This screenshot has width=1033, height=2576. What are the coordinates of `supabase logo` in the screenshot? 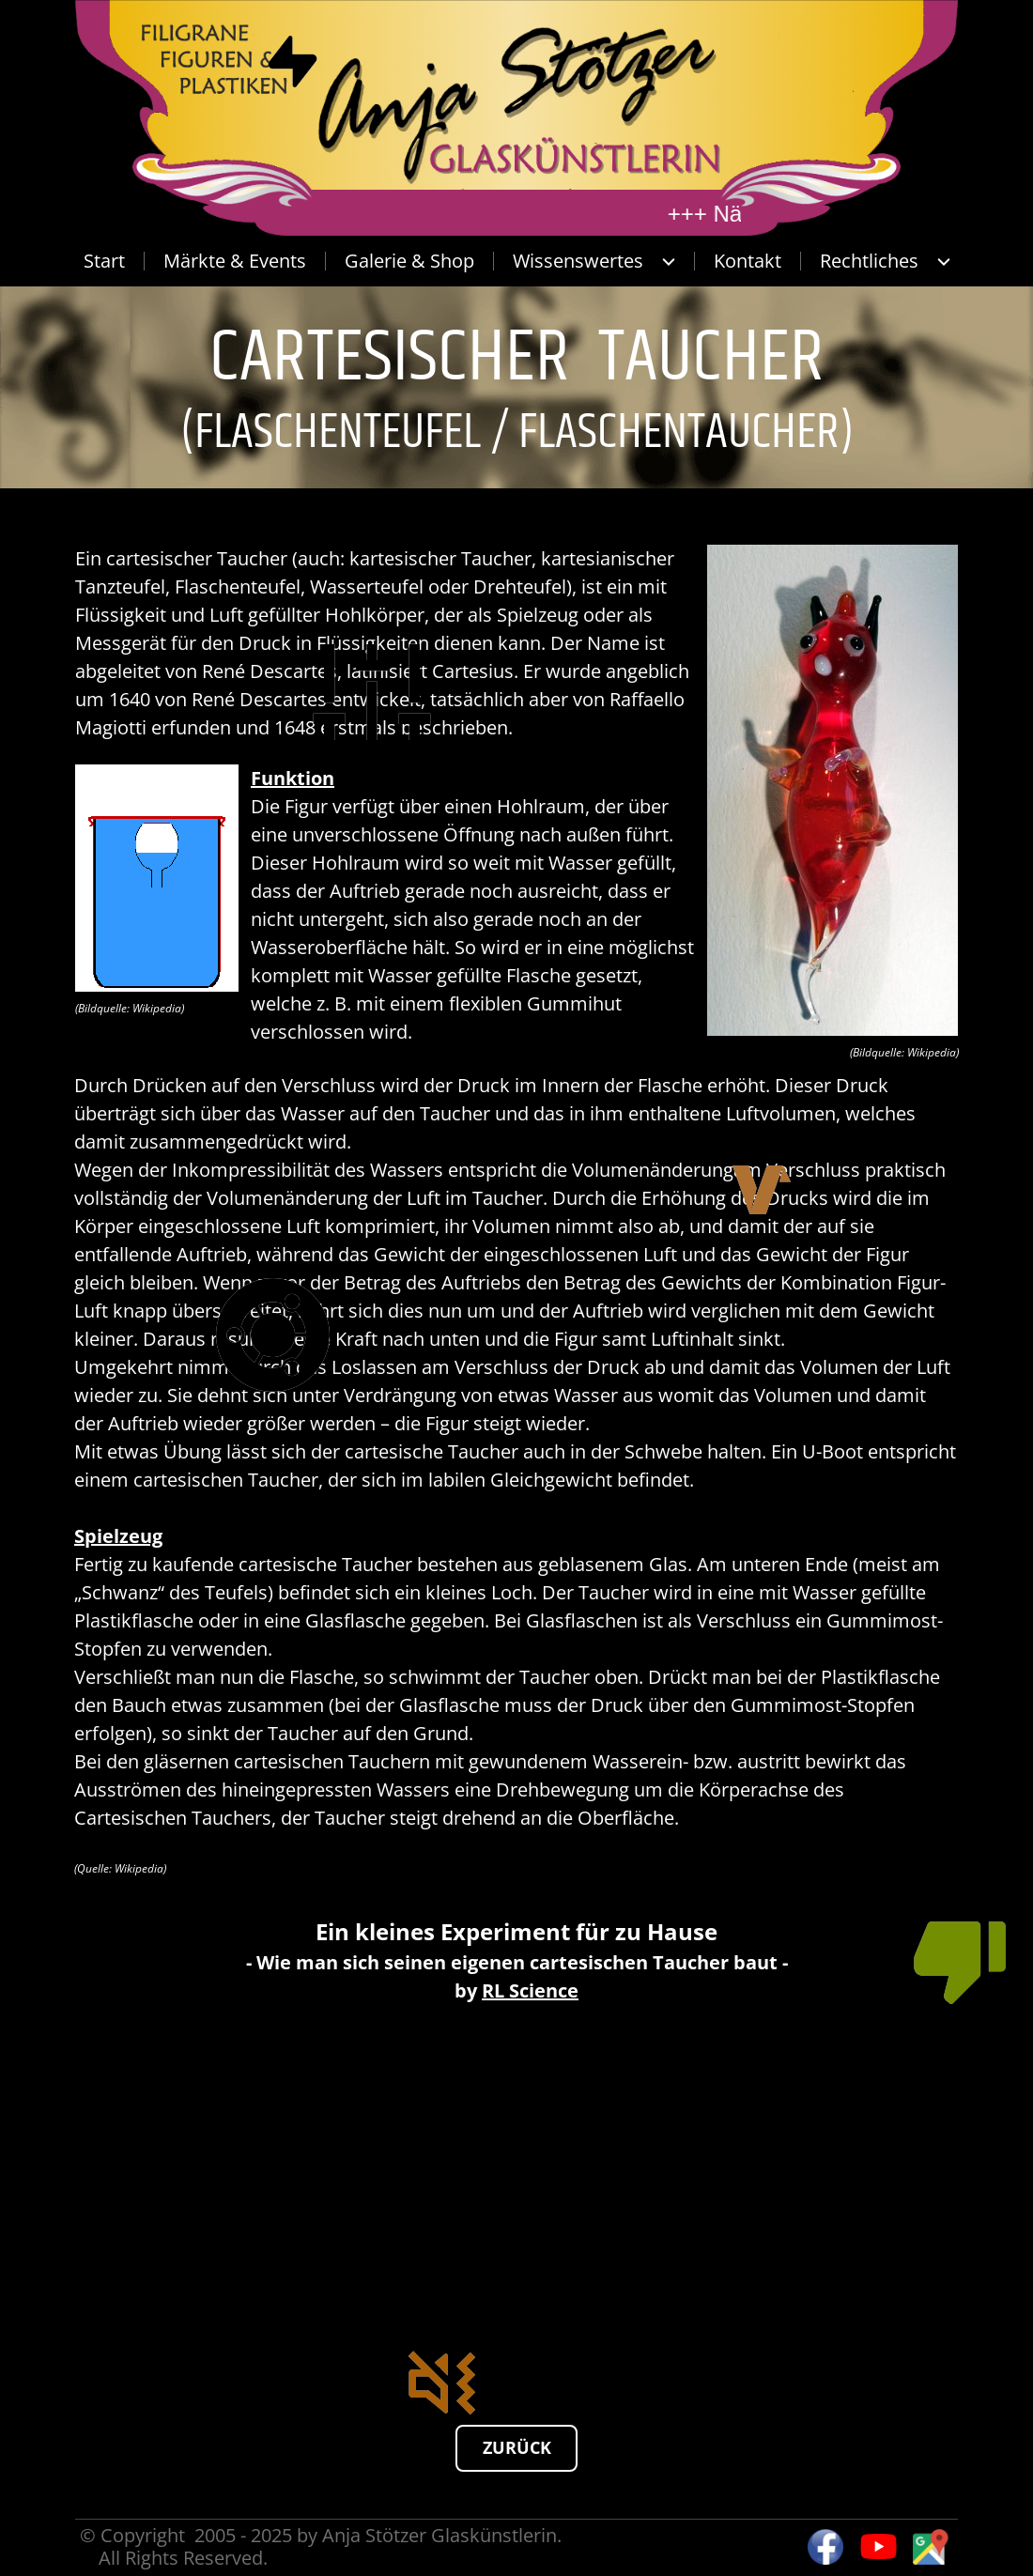 It's located at (292, 61).